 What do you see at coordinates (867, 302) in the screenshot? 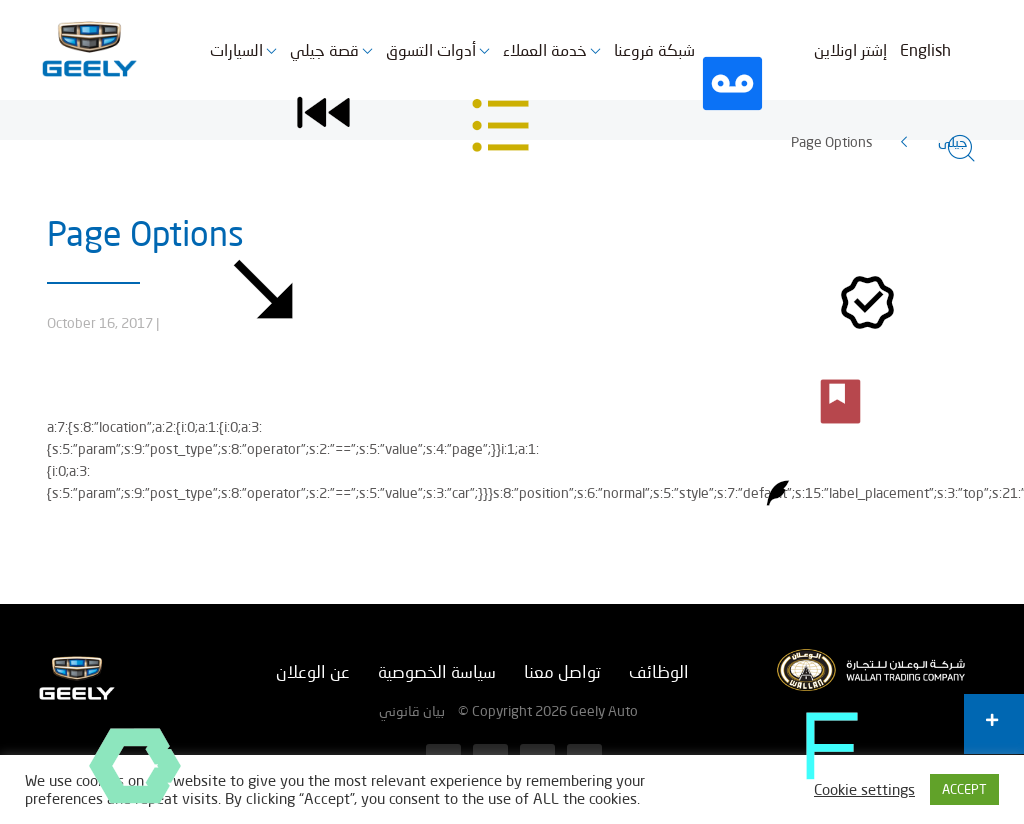
I see `indicates a verified account or profile` at bounding box center [867, 302].